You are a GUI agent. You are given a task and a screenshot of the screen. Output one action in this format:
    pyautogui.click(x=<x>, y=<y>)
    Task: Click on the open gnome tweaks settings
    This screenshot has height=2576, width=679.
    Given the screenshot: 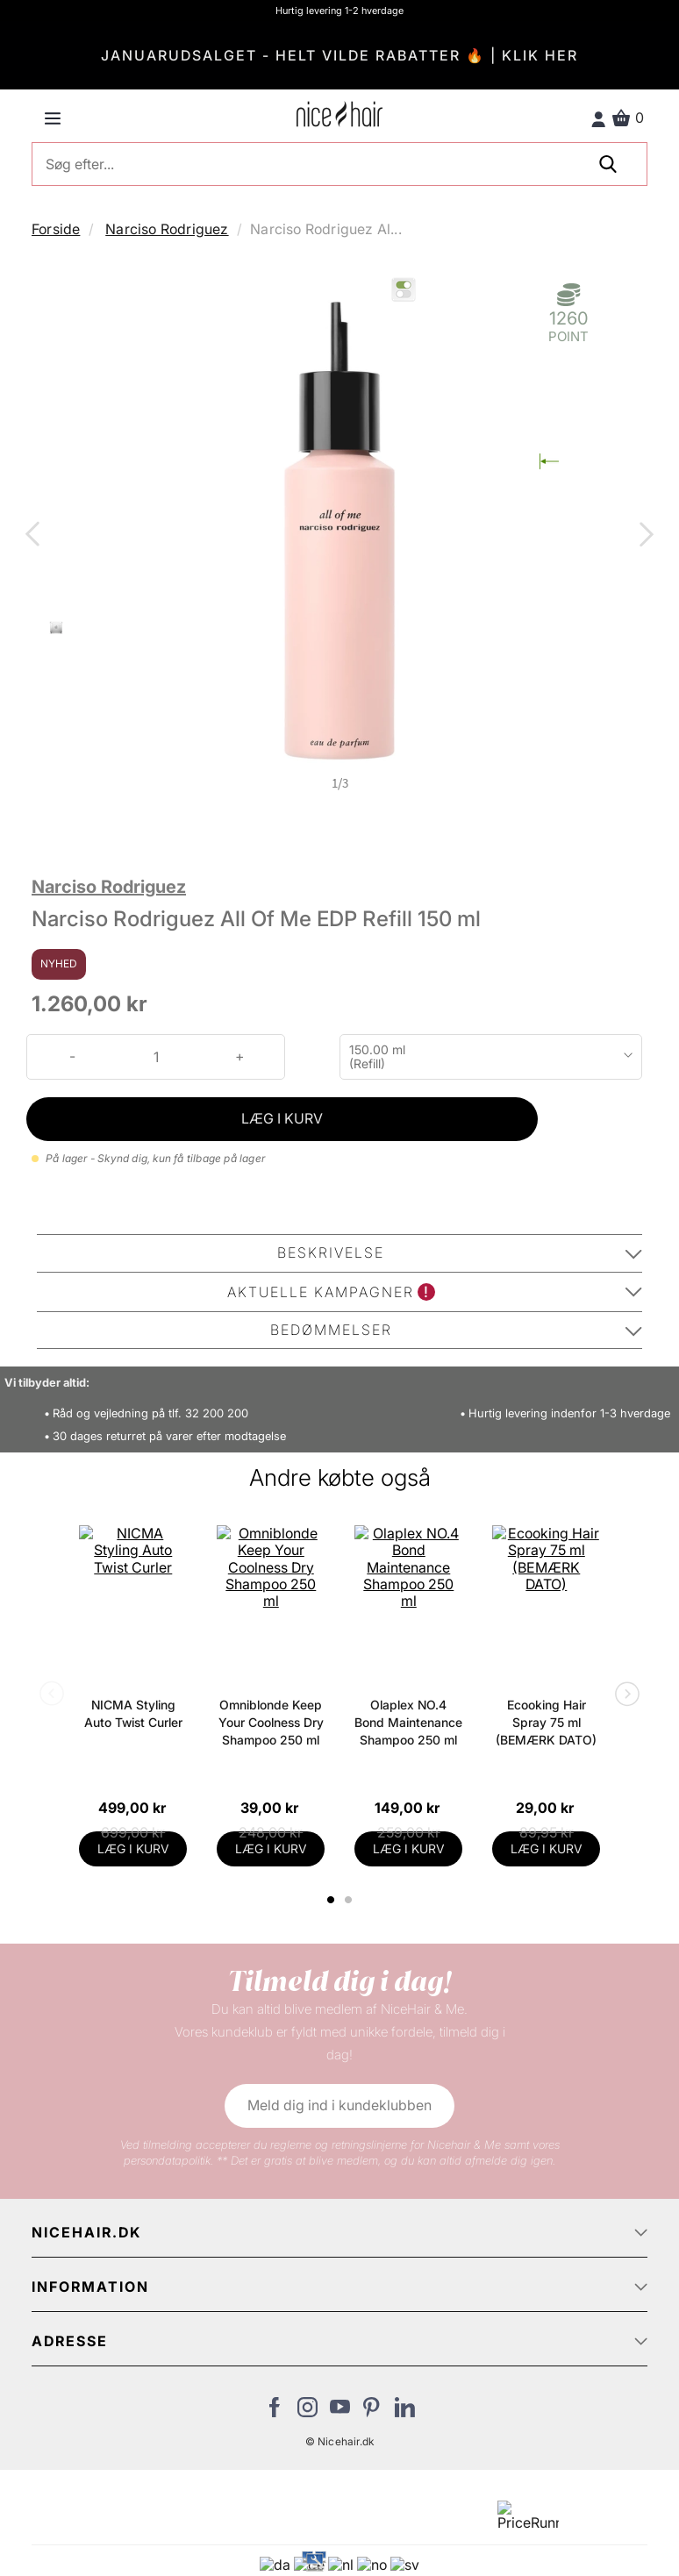 What is the action you would take?
    pyautogui.click(x=404, y=289)
    